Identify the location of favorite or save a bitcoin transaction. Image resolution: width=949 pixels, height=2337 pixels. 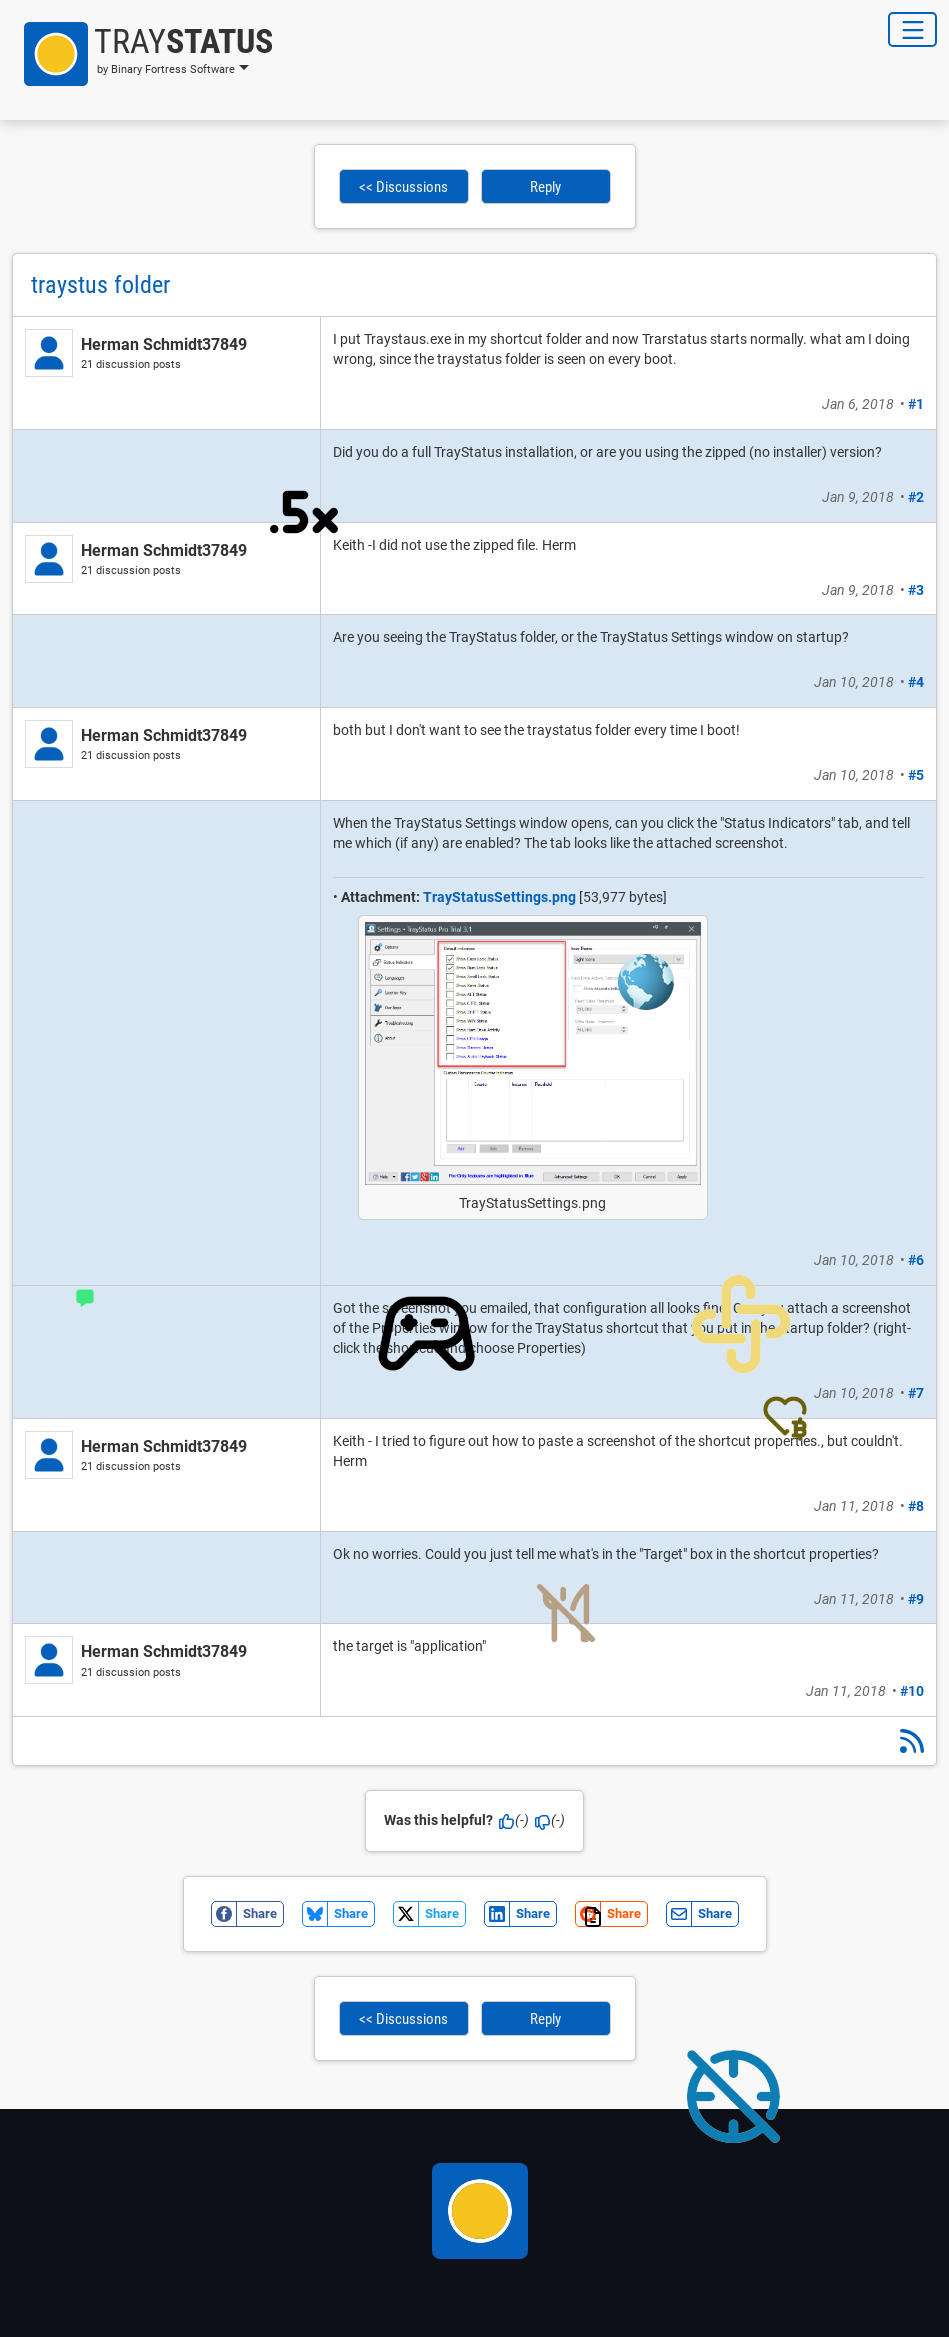
(785, 1416).